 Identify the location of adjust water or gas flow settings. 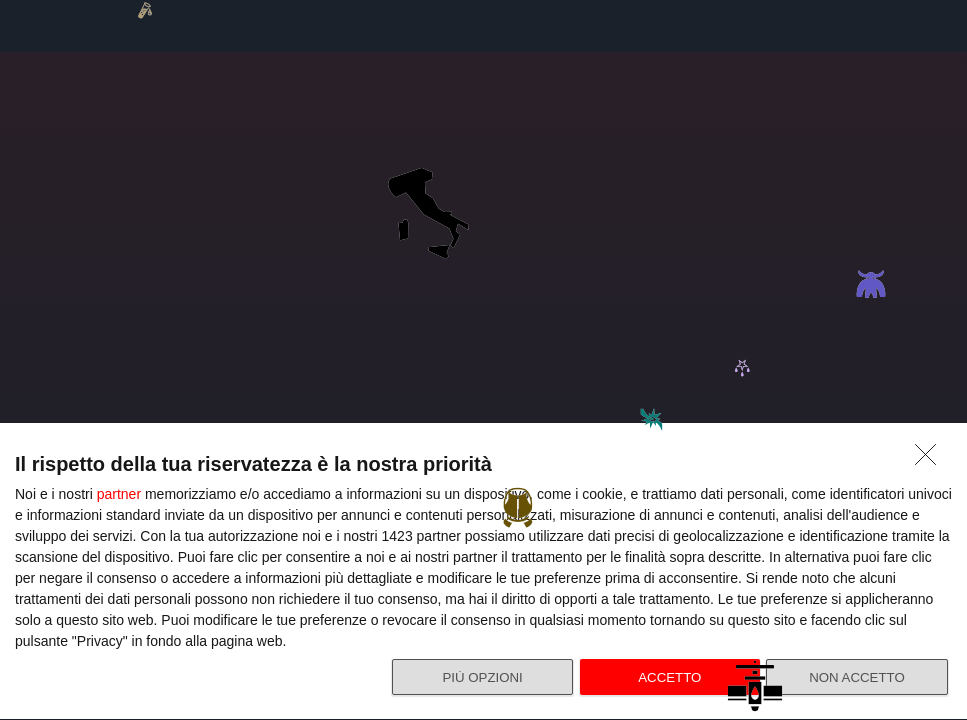
(755, 686).